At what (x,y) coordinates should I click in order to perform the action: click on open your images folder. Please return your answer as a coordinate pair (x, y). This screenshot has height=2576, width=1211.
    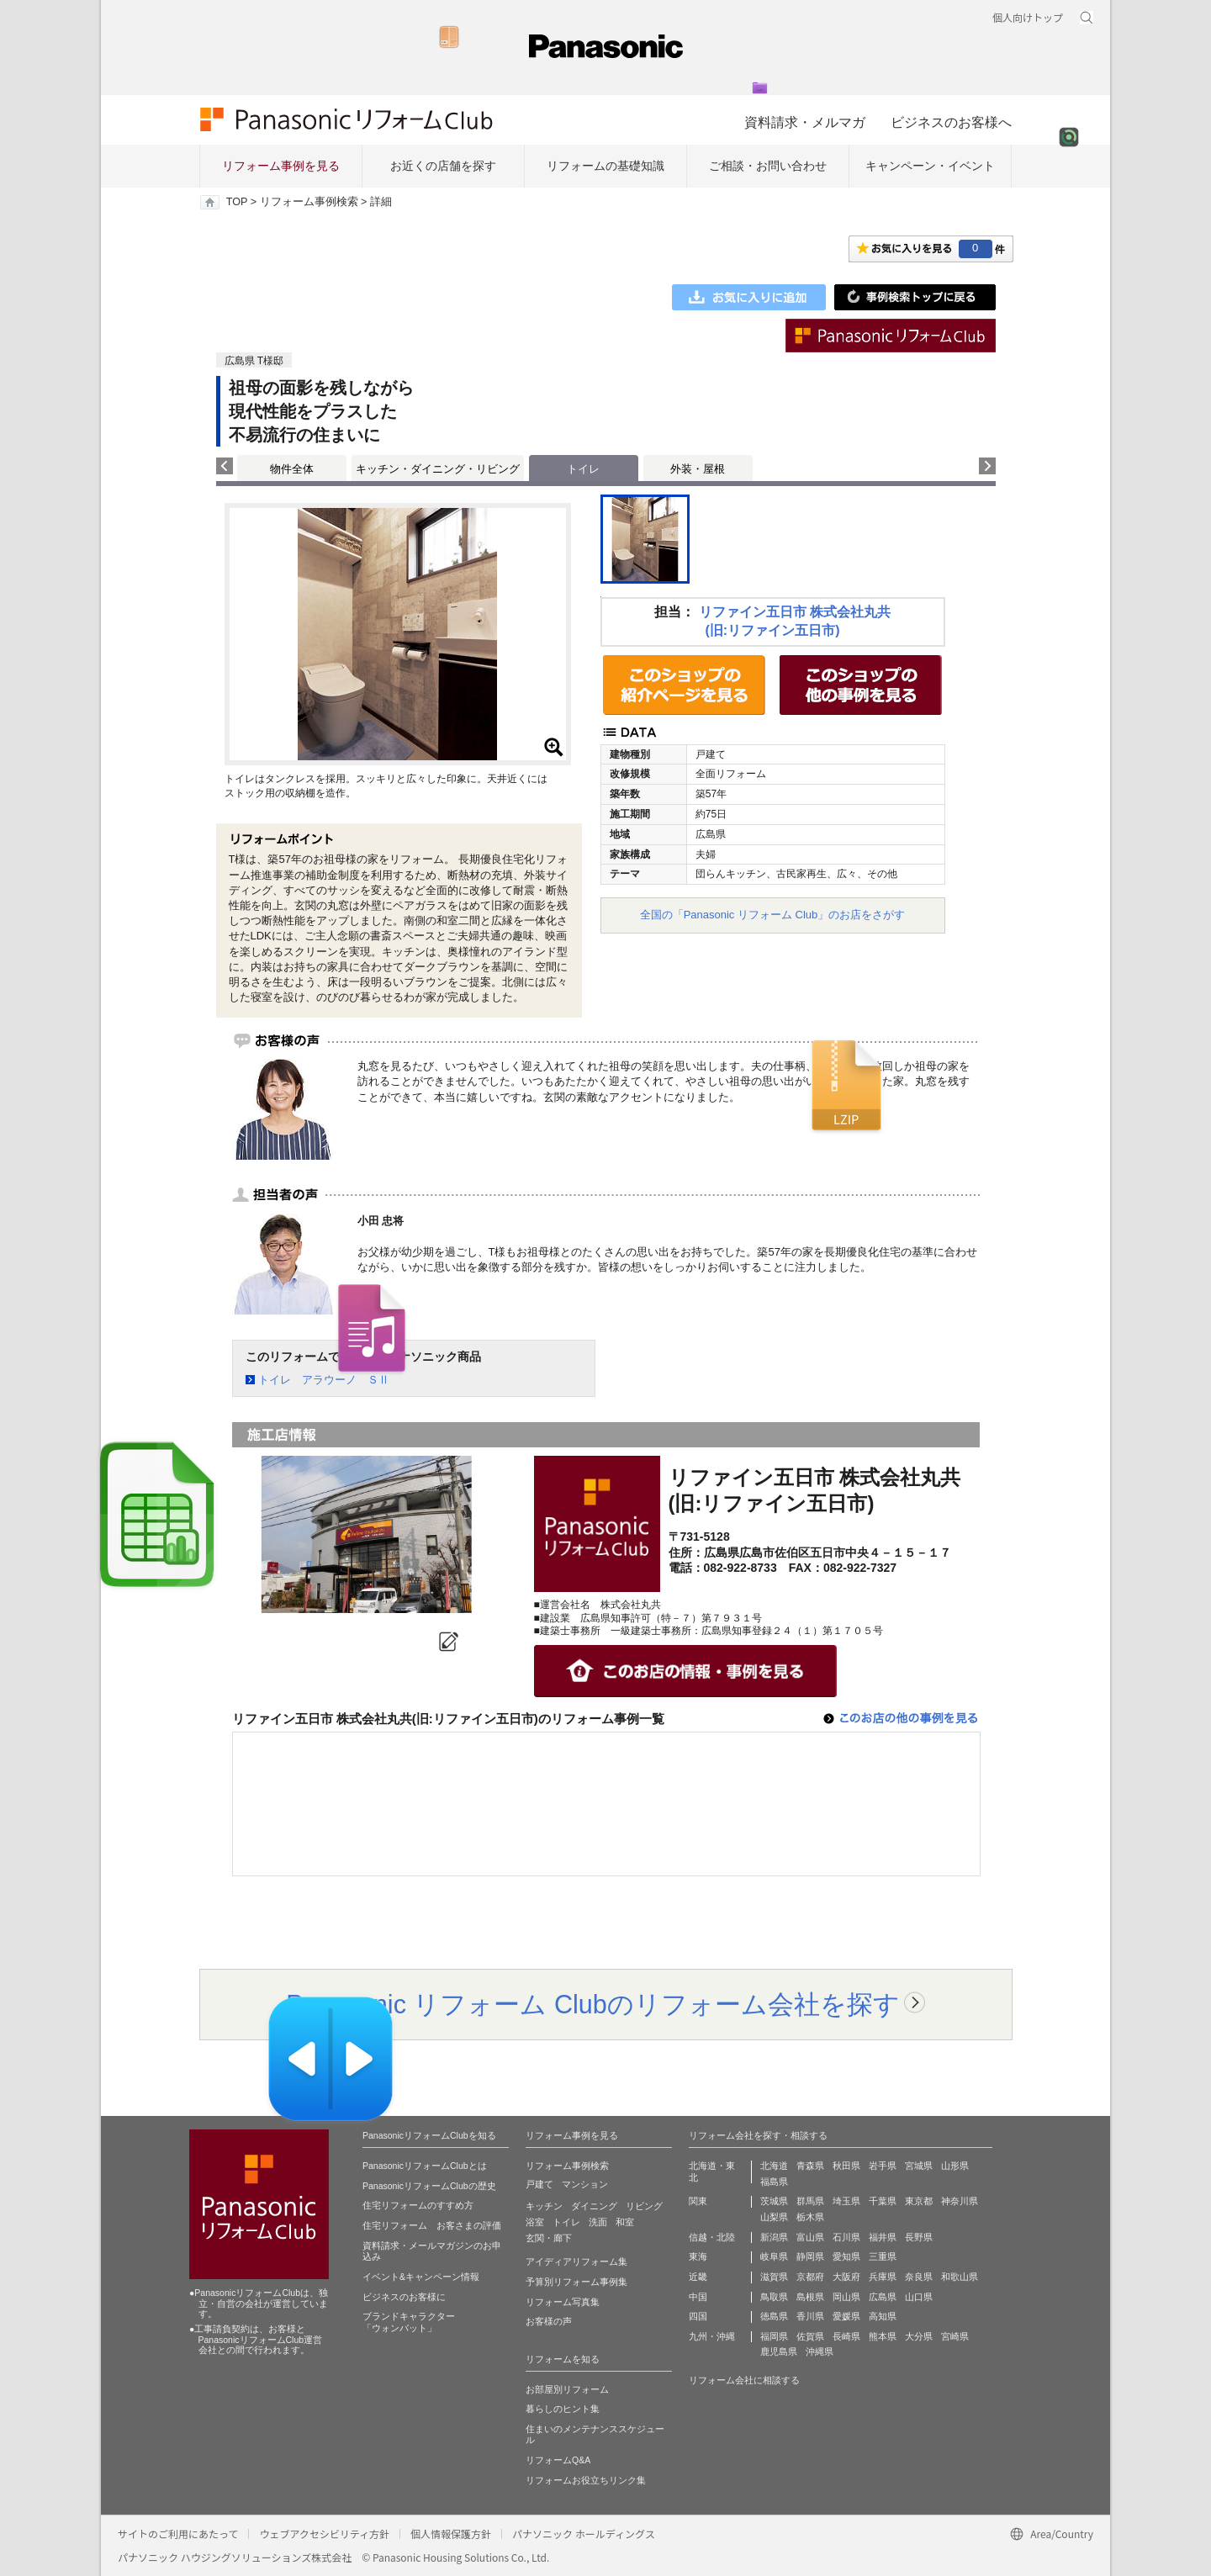
    Looking at the image, I should click on (759, 87).